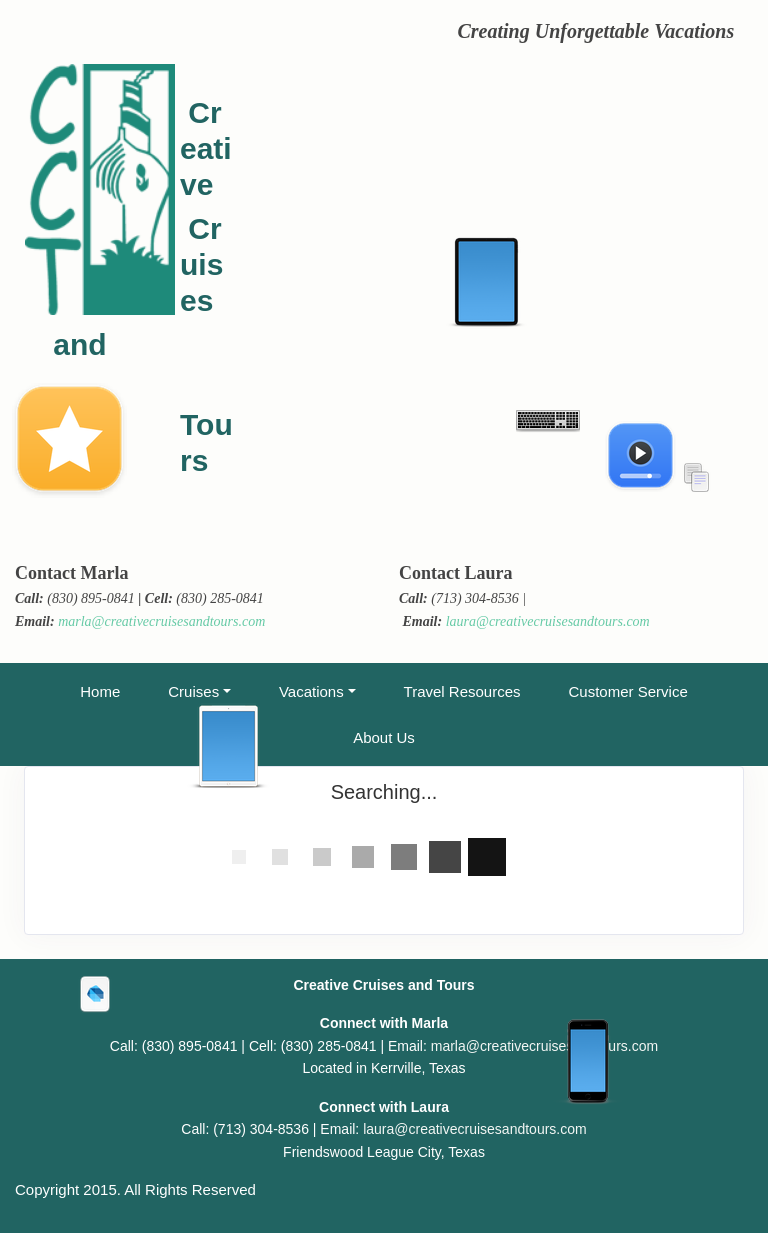 This screenshot has width=768, height=1233. What do you see at coordinates (69, 440) in the screenshot?
I see `set default applications preferences` at bounding box center [69, 440].